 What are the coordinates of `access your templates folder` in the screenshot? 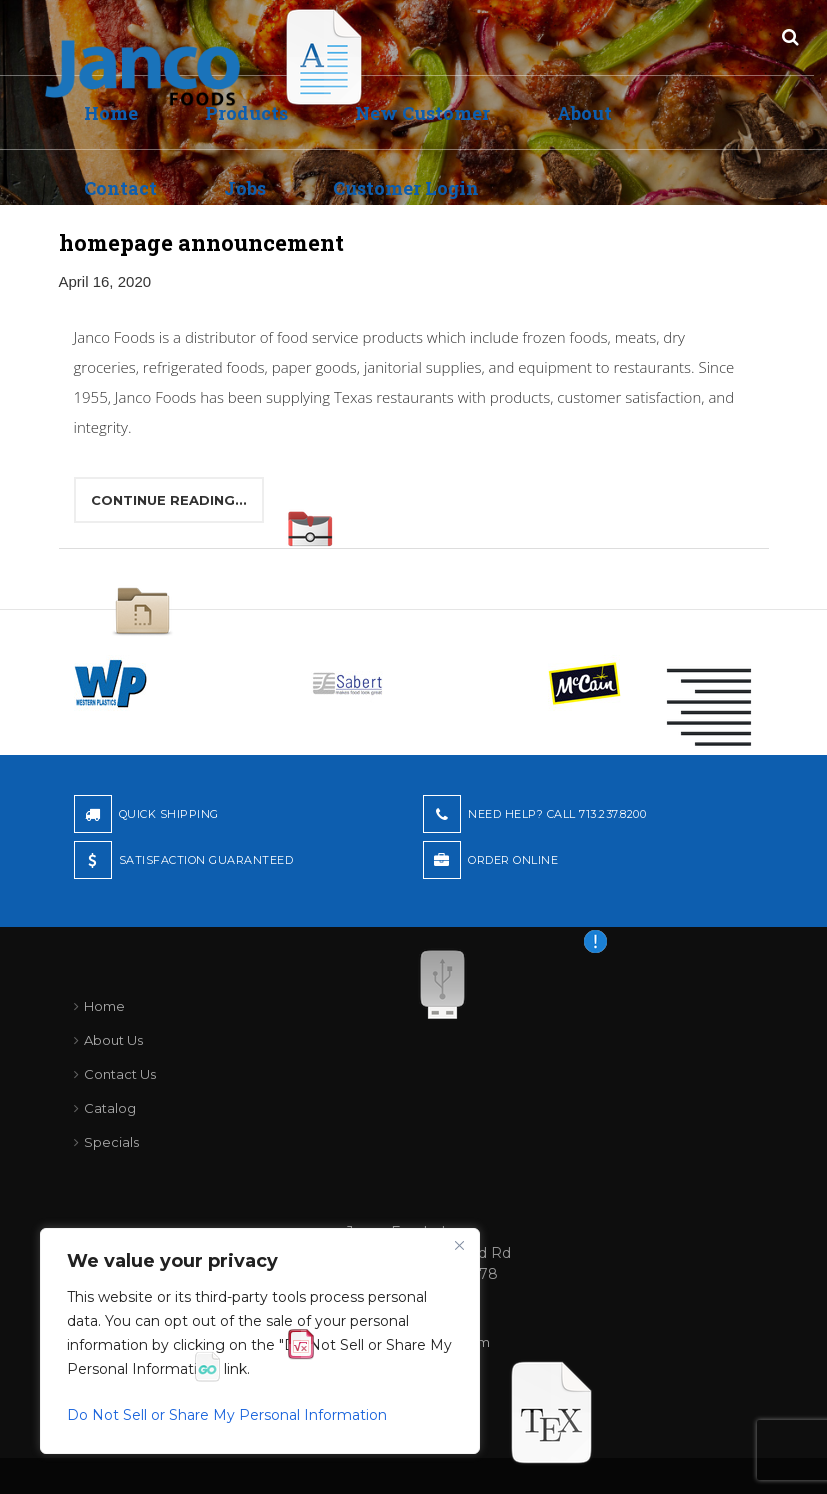 It's located at (142, 613).